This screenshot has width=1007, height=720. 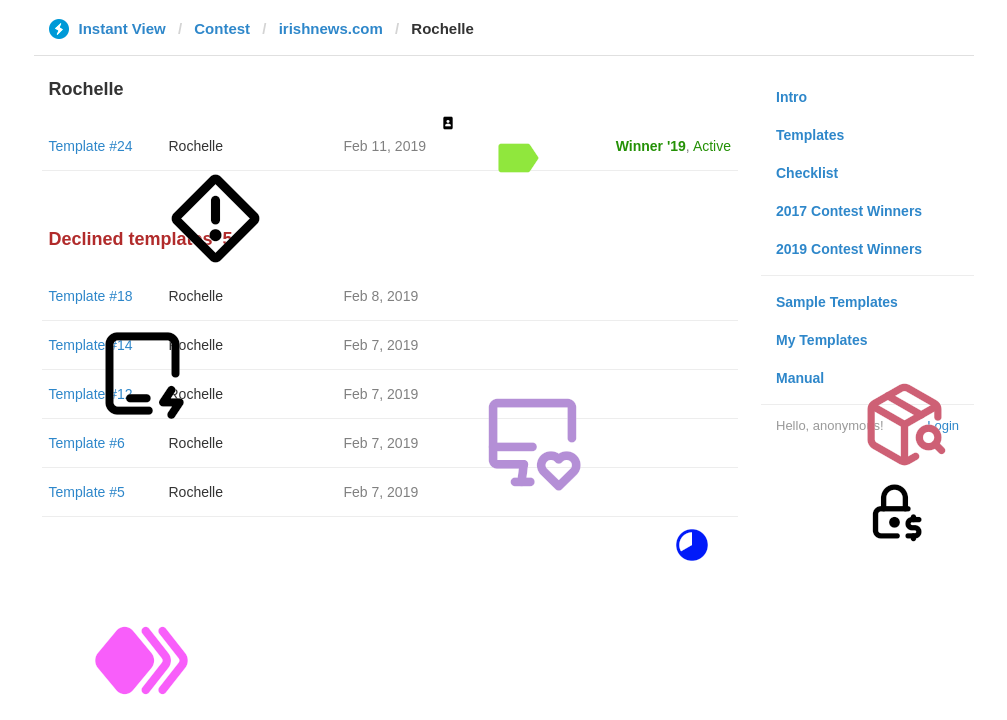 What do you see at coordinates (141, 660) in the screenshot?
I see `access animation keyframes` at bounding box center [141, 660].